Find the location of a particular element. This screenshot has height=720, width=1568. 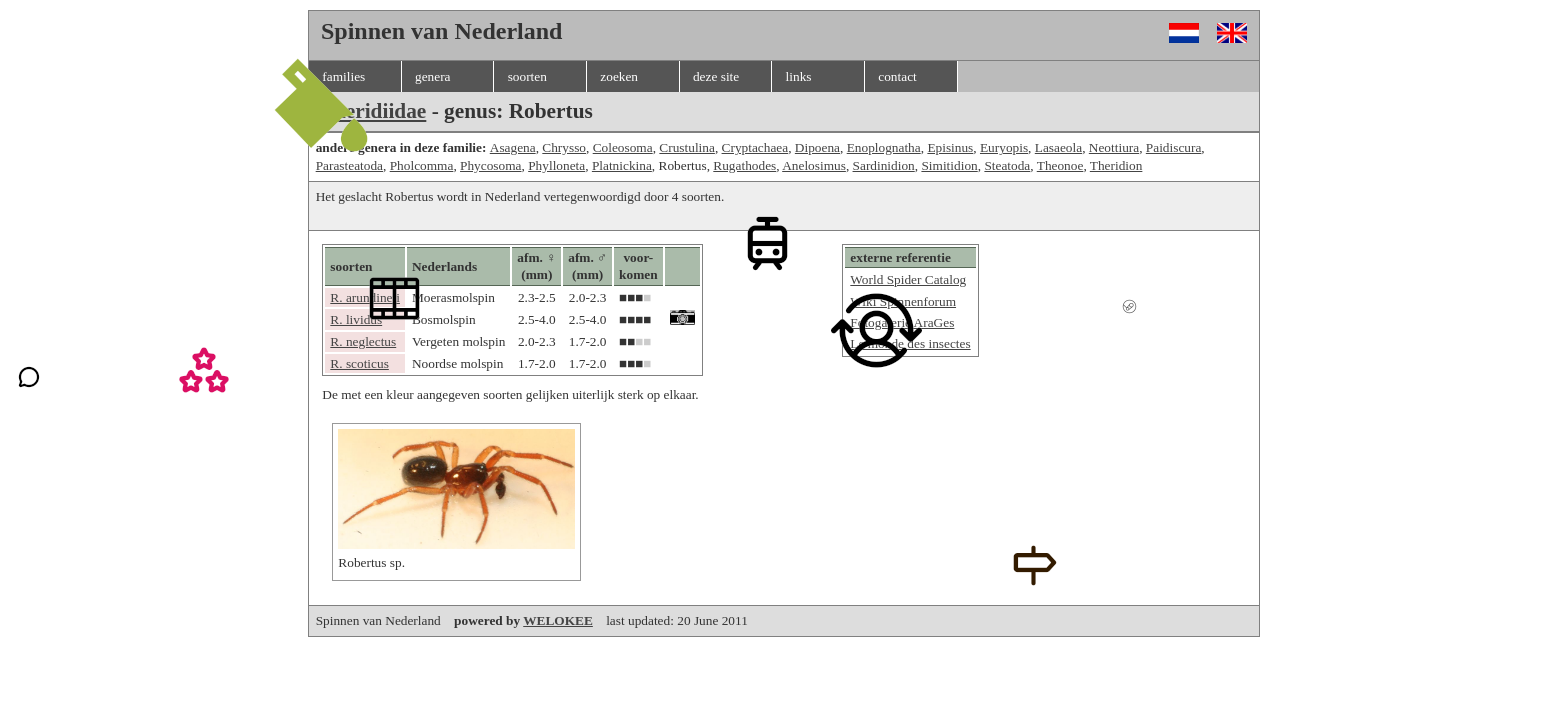

open steam gaming platform is located at coordinates (1129, 306).